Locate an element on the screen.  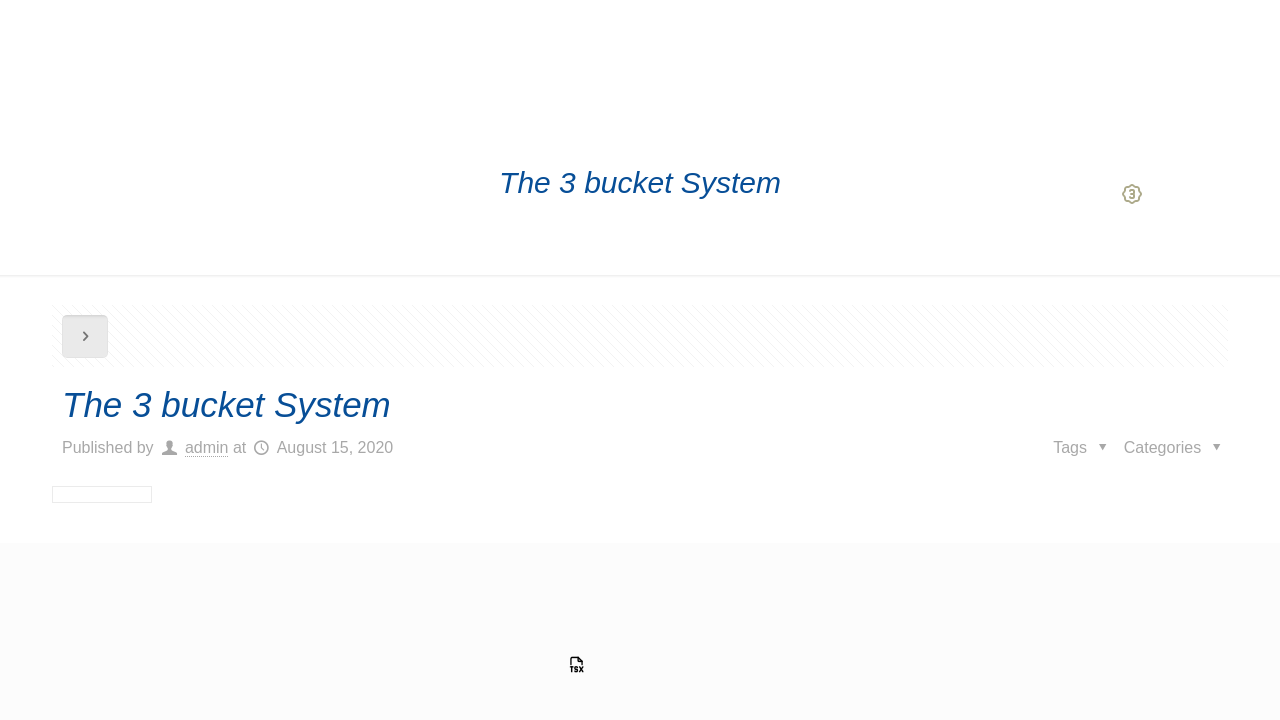
indicates a TypeScript React (.tsx) file is located at coordinates (576, 664).